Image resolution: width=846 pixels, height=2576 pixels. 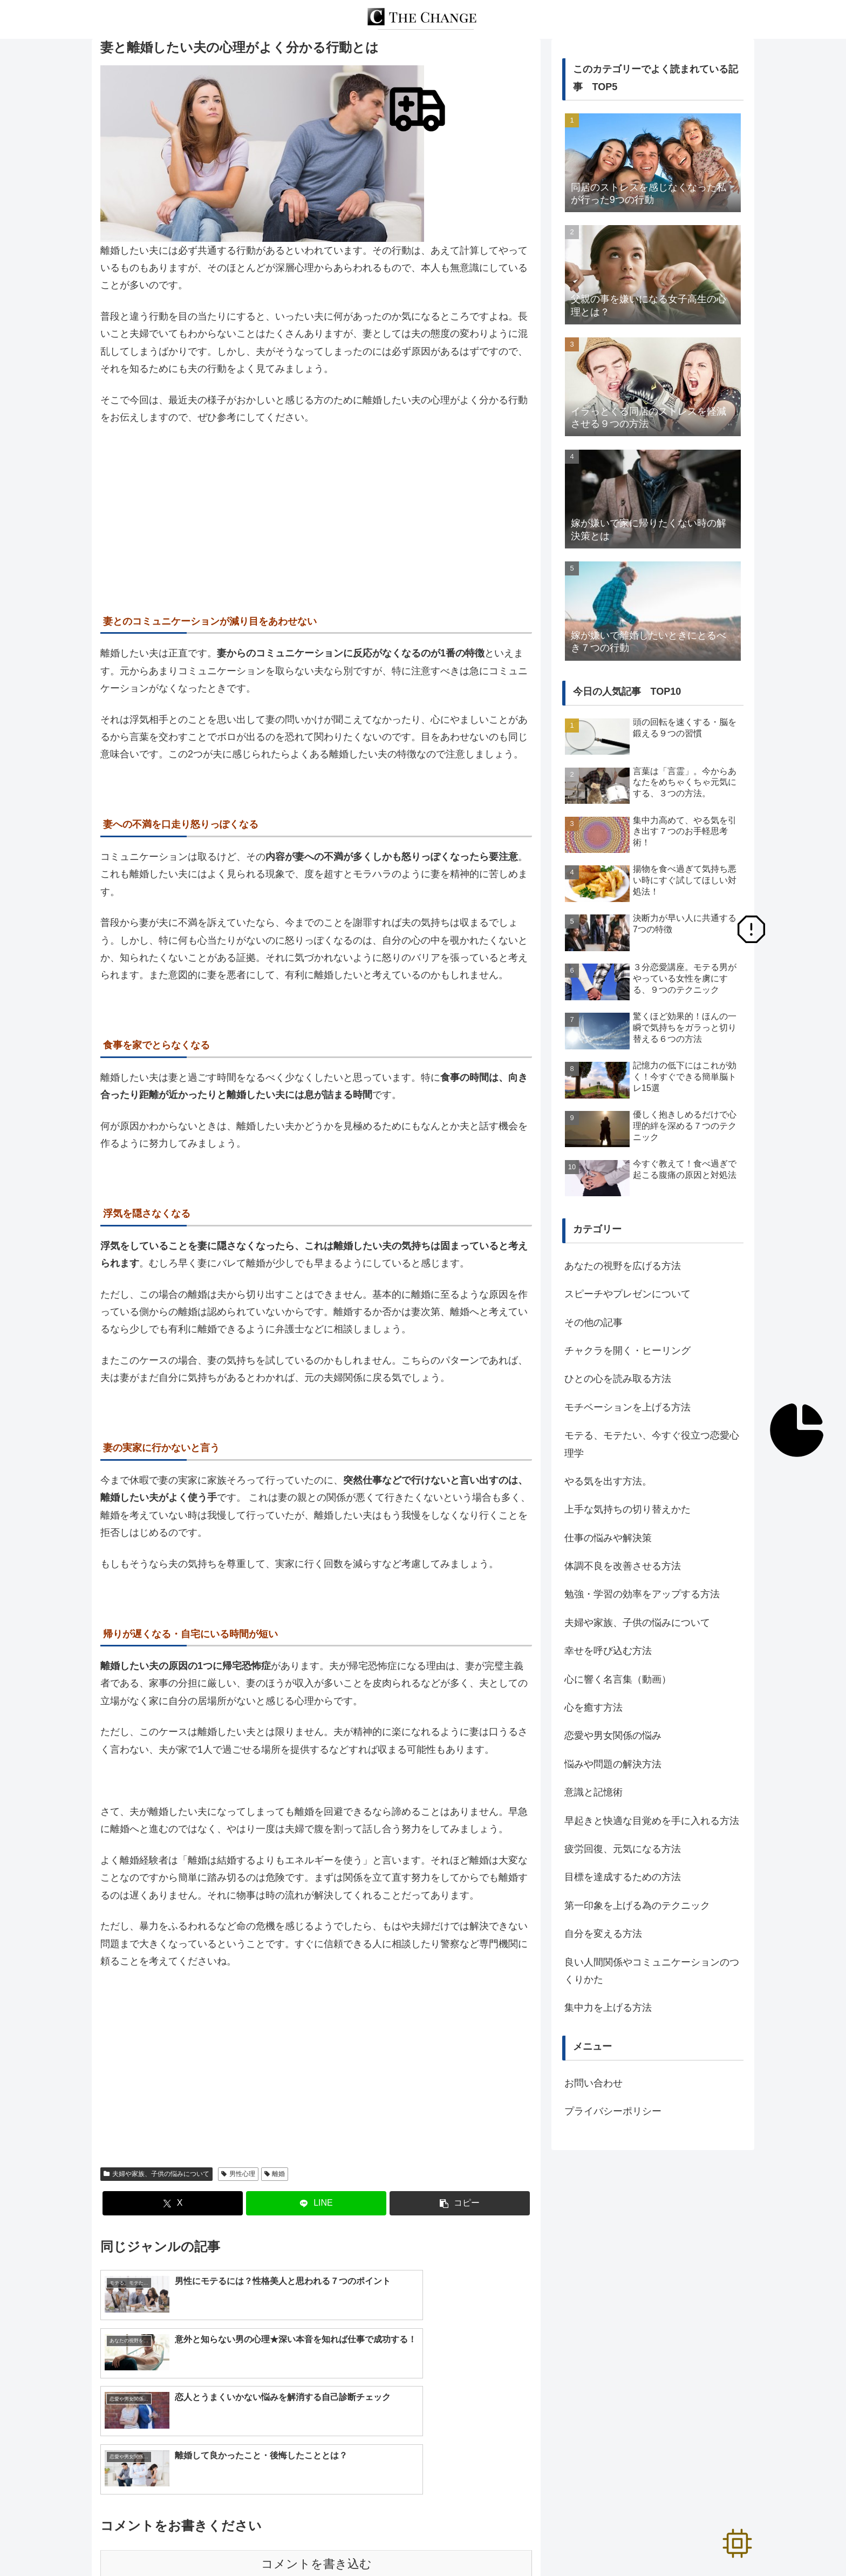 What do you see at coordinates (417, 109) in the screenshot?
I see `request emergency medical services` at bounding box center [417, 109].